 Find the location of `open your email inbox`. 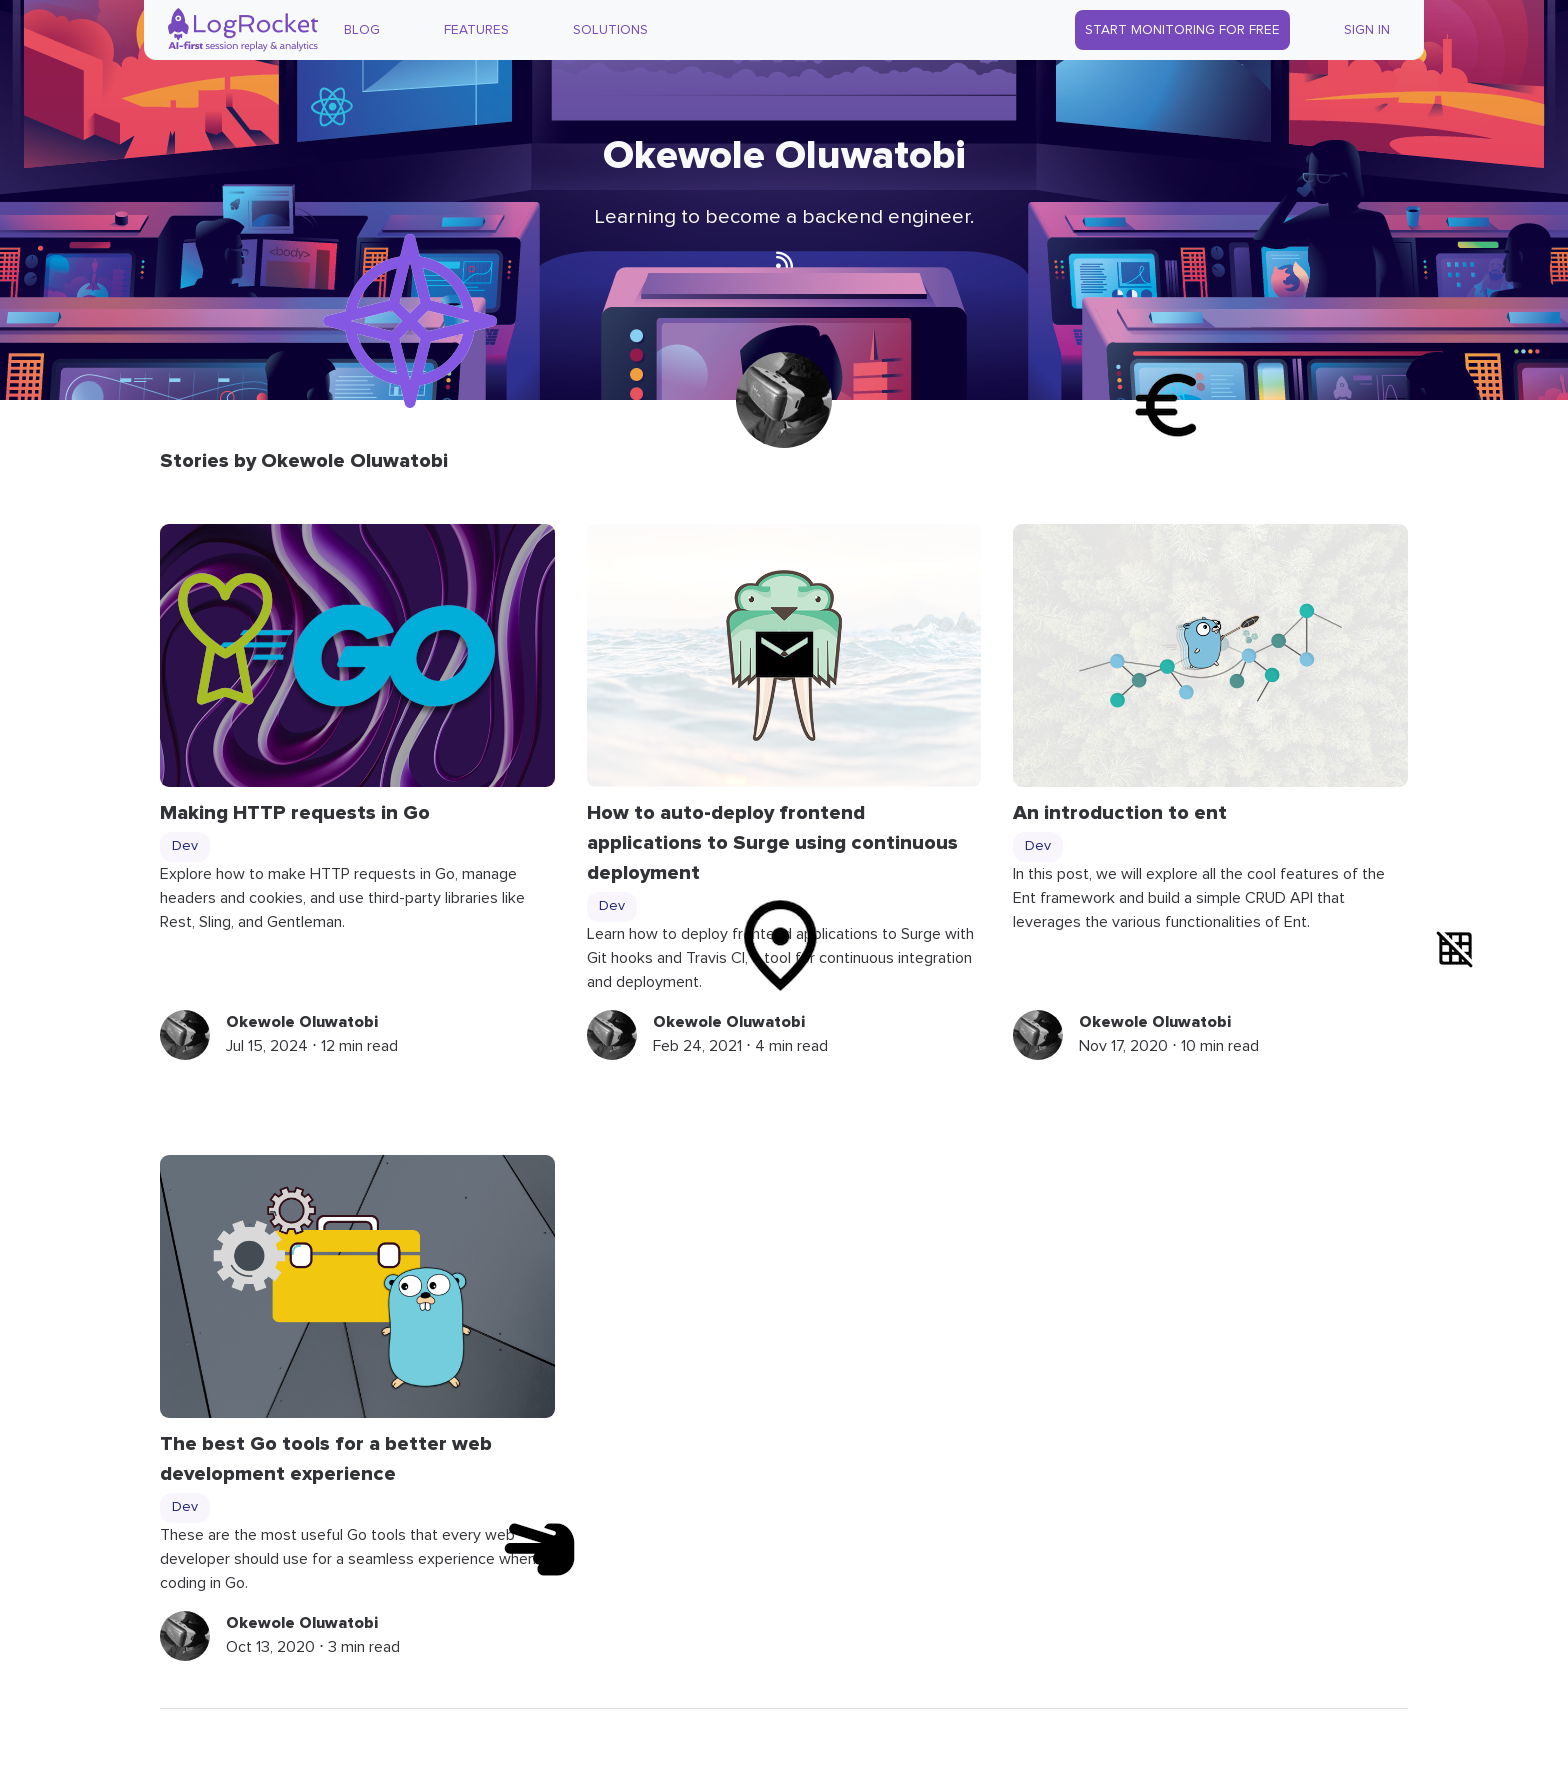

open your email inbox is located at coordinates (784, 654).